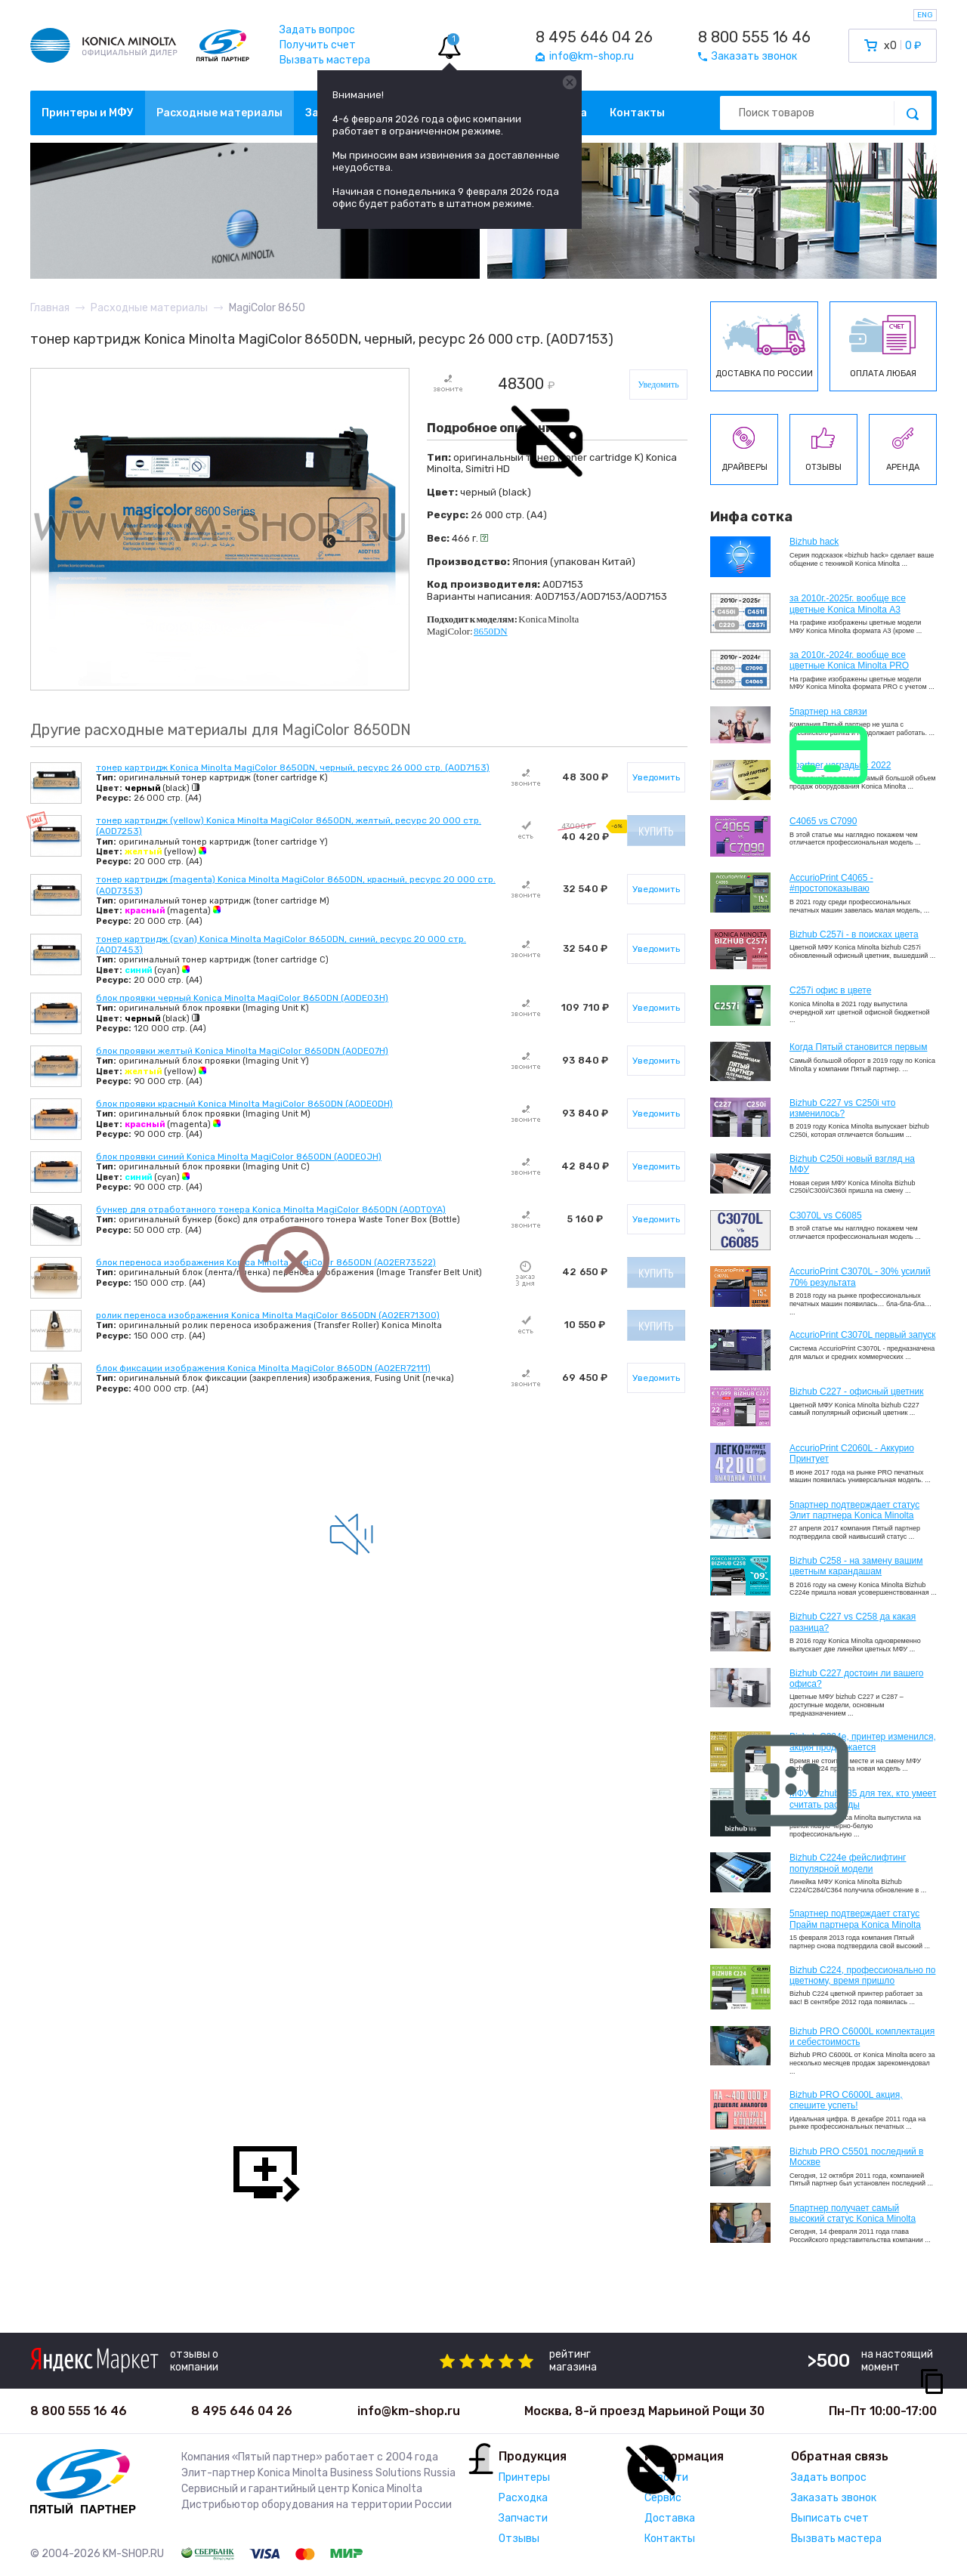  What do you see at coordinates (932, 2381) in the screenshot?
I see `copy to clipboard` at bounding box center [932, 2381].